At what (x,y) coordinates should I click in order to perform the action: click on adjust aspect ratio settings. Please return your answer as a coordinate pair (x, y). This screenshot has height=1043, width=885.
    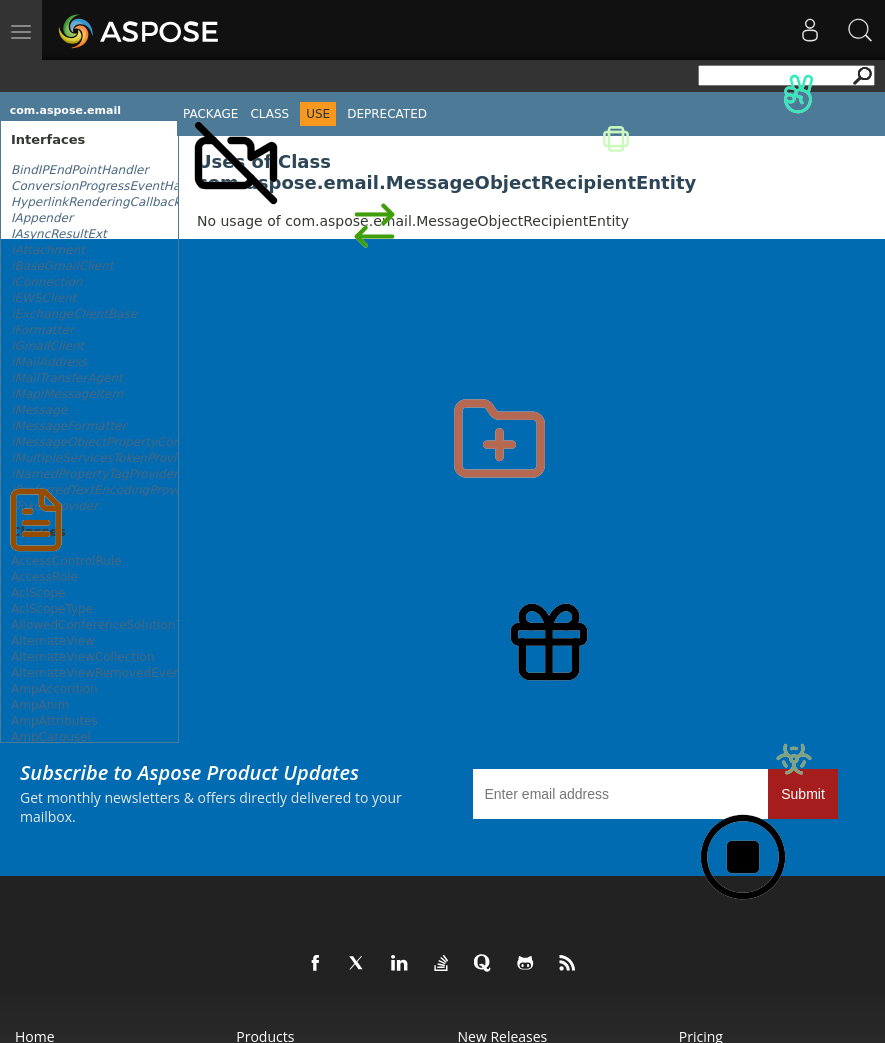
    Looking at the image, I should click on (616, 139).